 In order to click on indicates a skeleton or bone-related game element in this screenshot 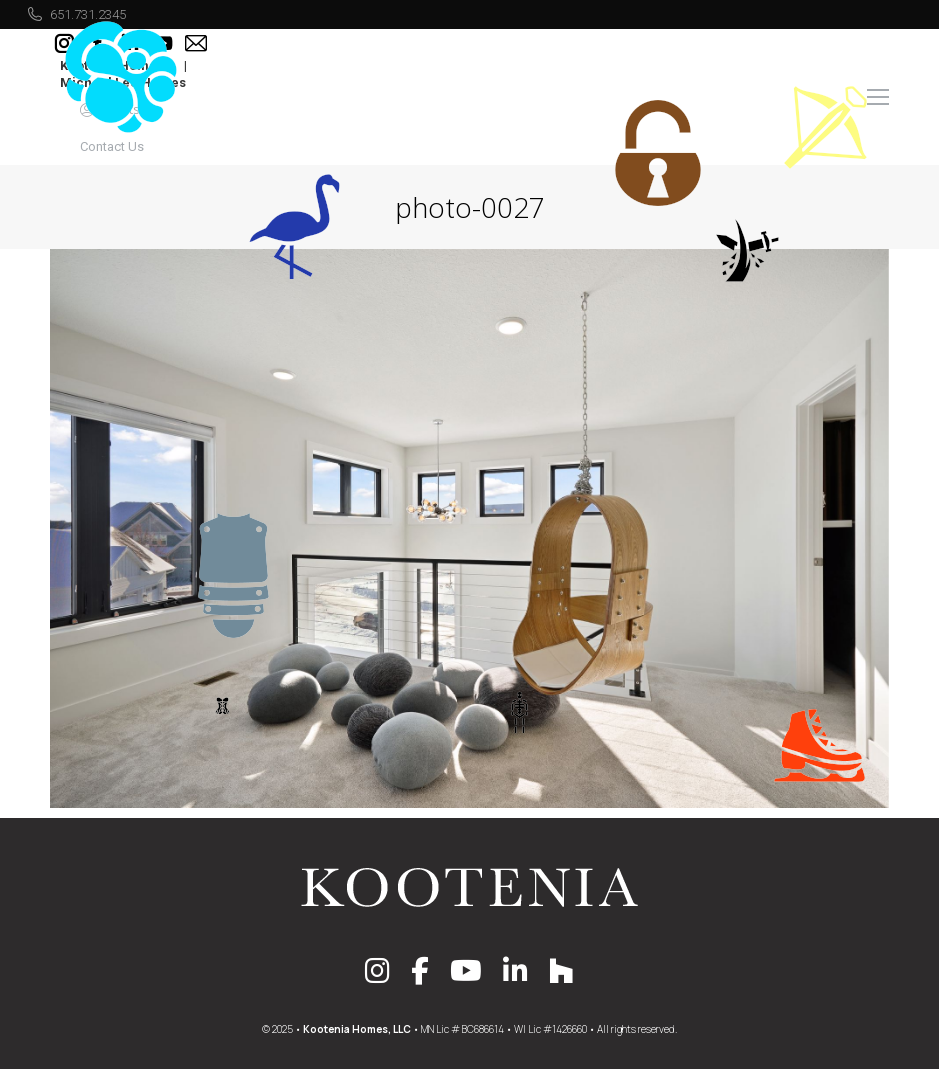, I will do `click(519, 712)`.